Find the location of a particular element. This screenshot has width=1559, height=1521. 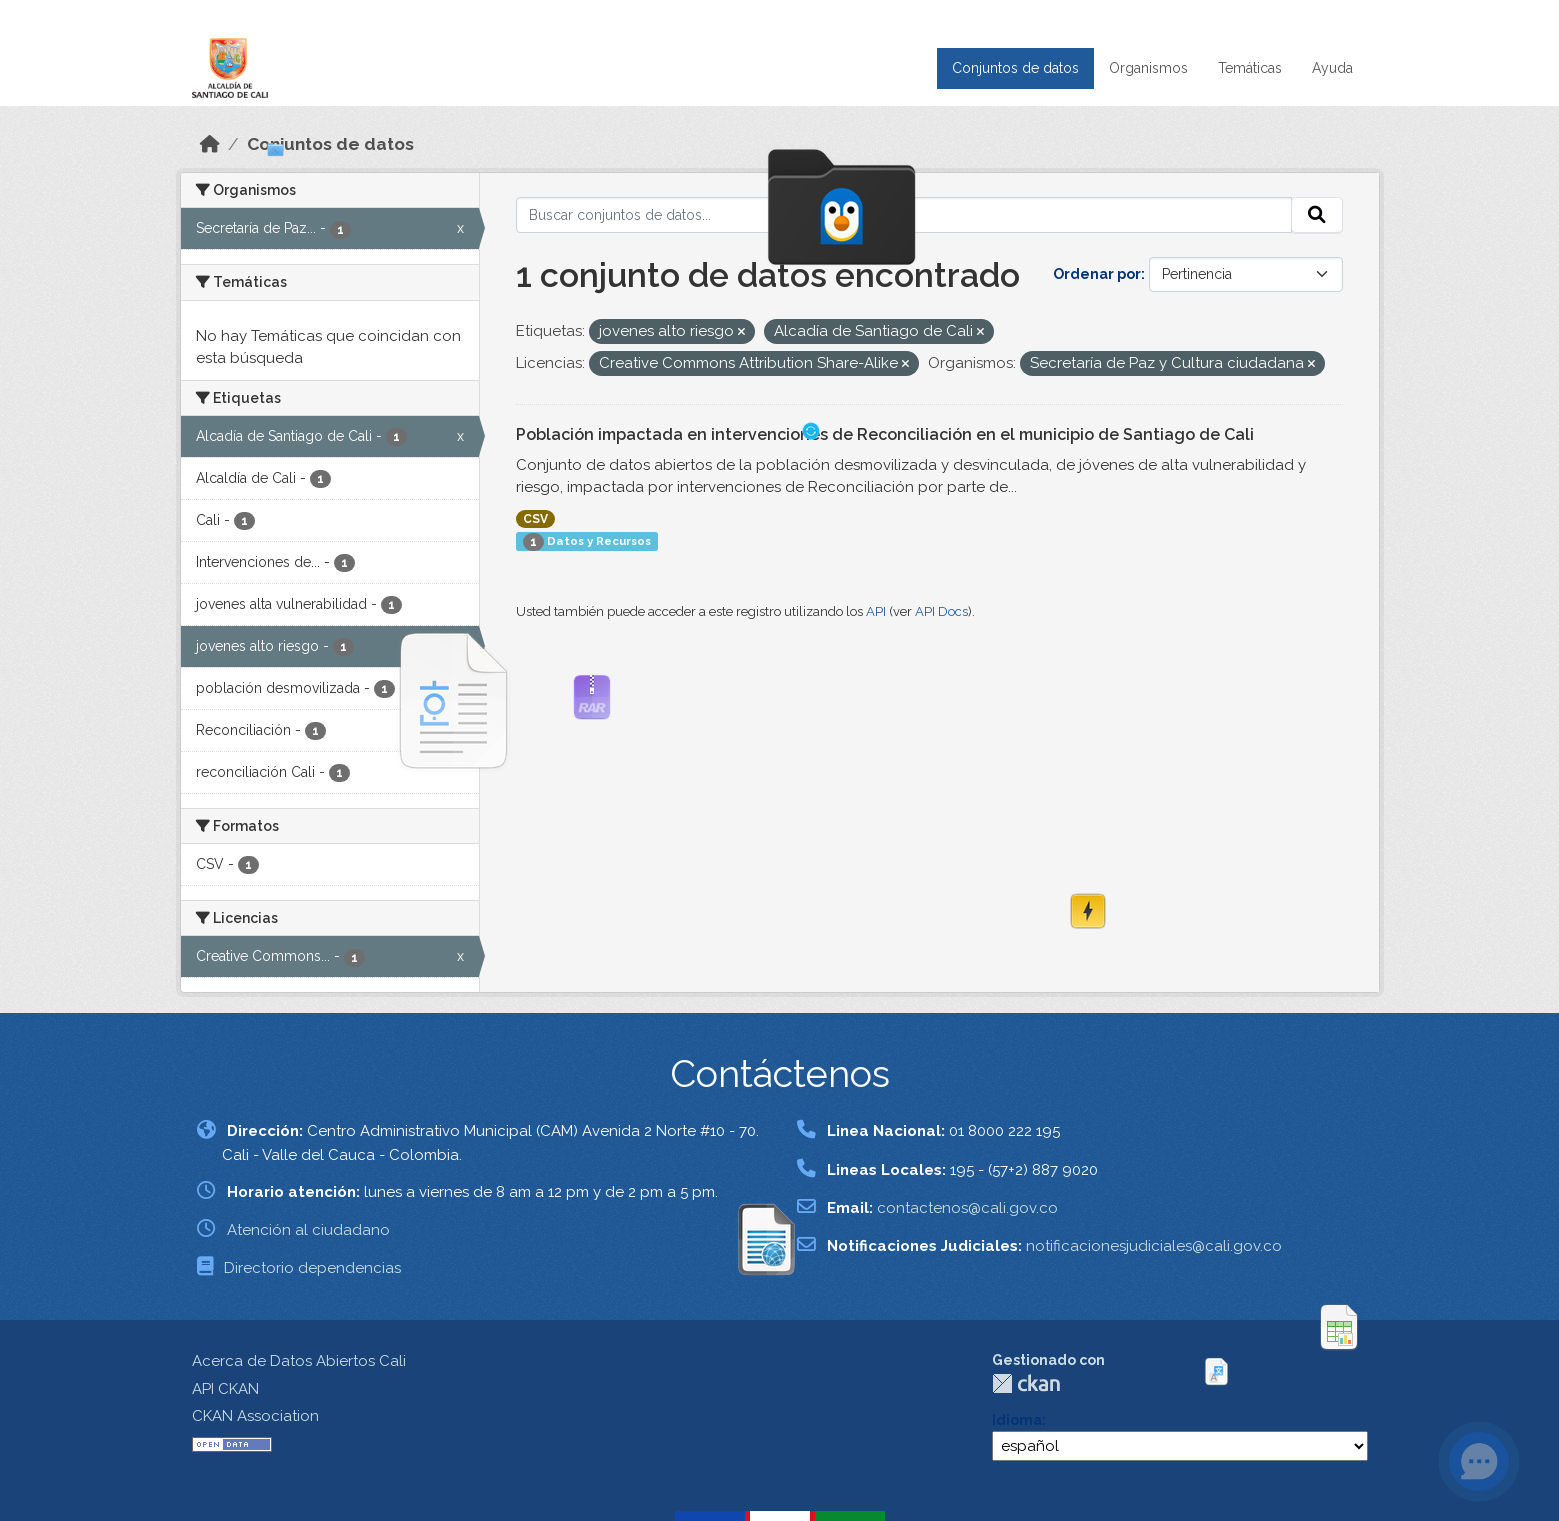

a gettext translation file for software localization is located at coordinates (1216, 1371).